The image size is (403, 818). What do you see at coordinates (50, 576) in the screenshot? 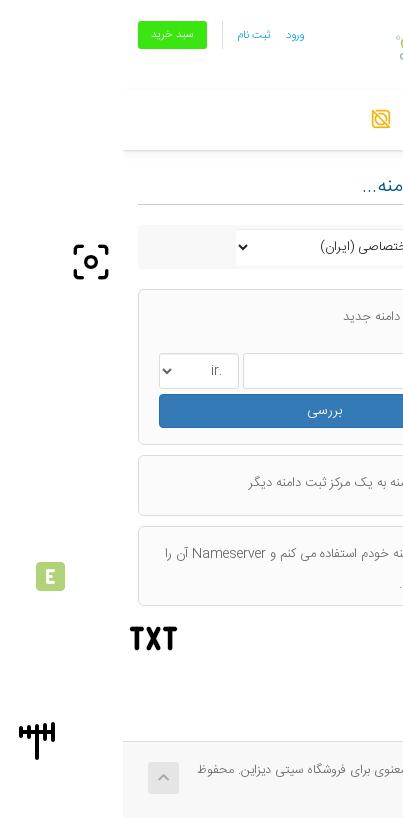
I see `indicates an "E" rating or classification` at bounding box center [50, 576].